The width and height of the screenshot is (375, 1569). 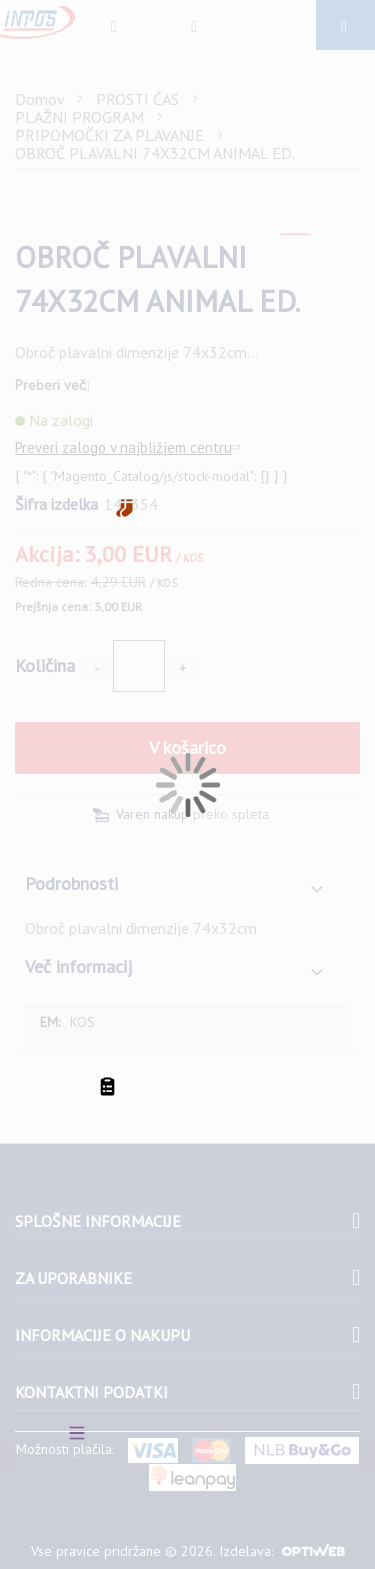 What do you see at coordinates (77, 1433) in the screenshot?
I see `open navigation menu` at bounding box center [77, 1433].